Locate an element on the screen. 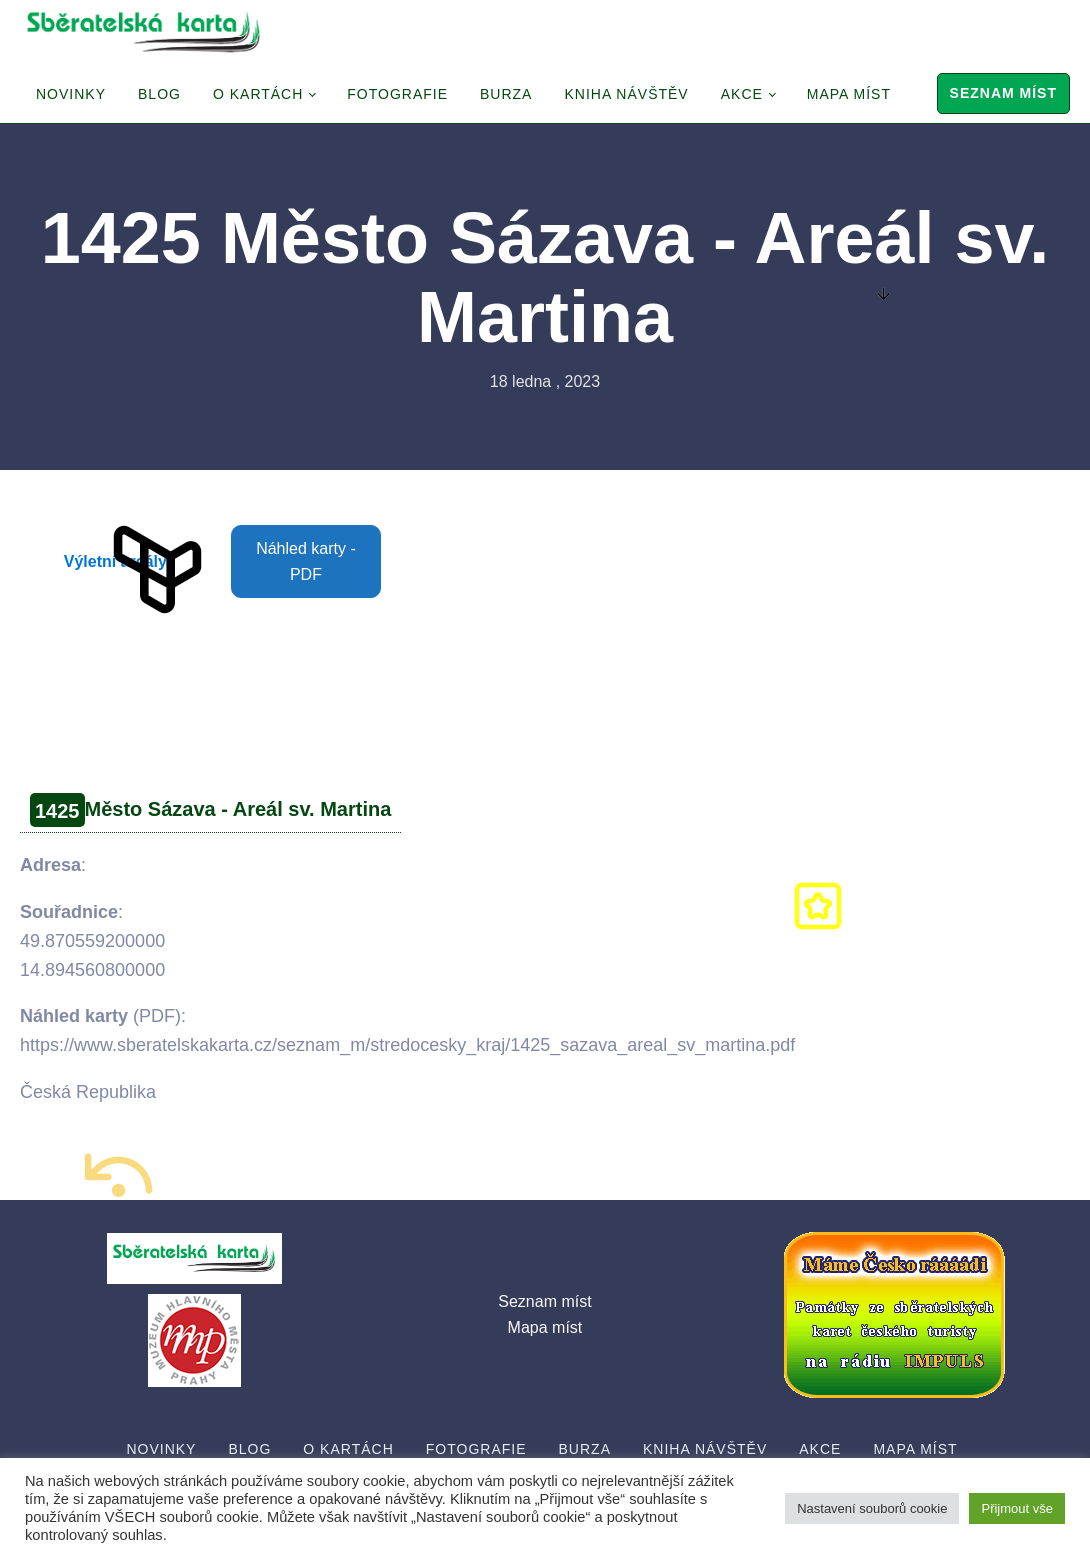  scroll down or view more content is located at coordinates (883, 293).